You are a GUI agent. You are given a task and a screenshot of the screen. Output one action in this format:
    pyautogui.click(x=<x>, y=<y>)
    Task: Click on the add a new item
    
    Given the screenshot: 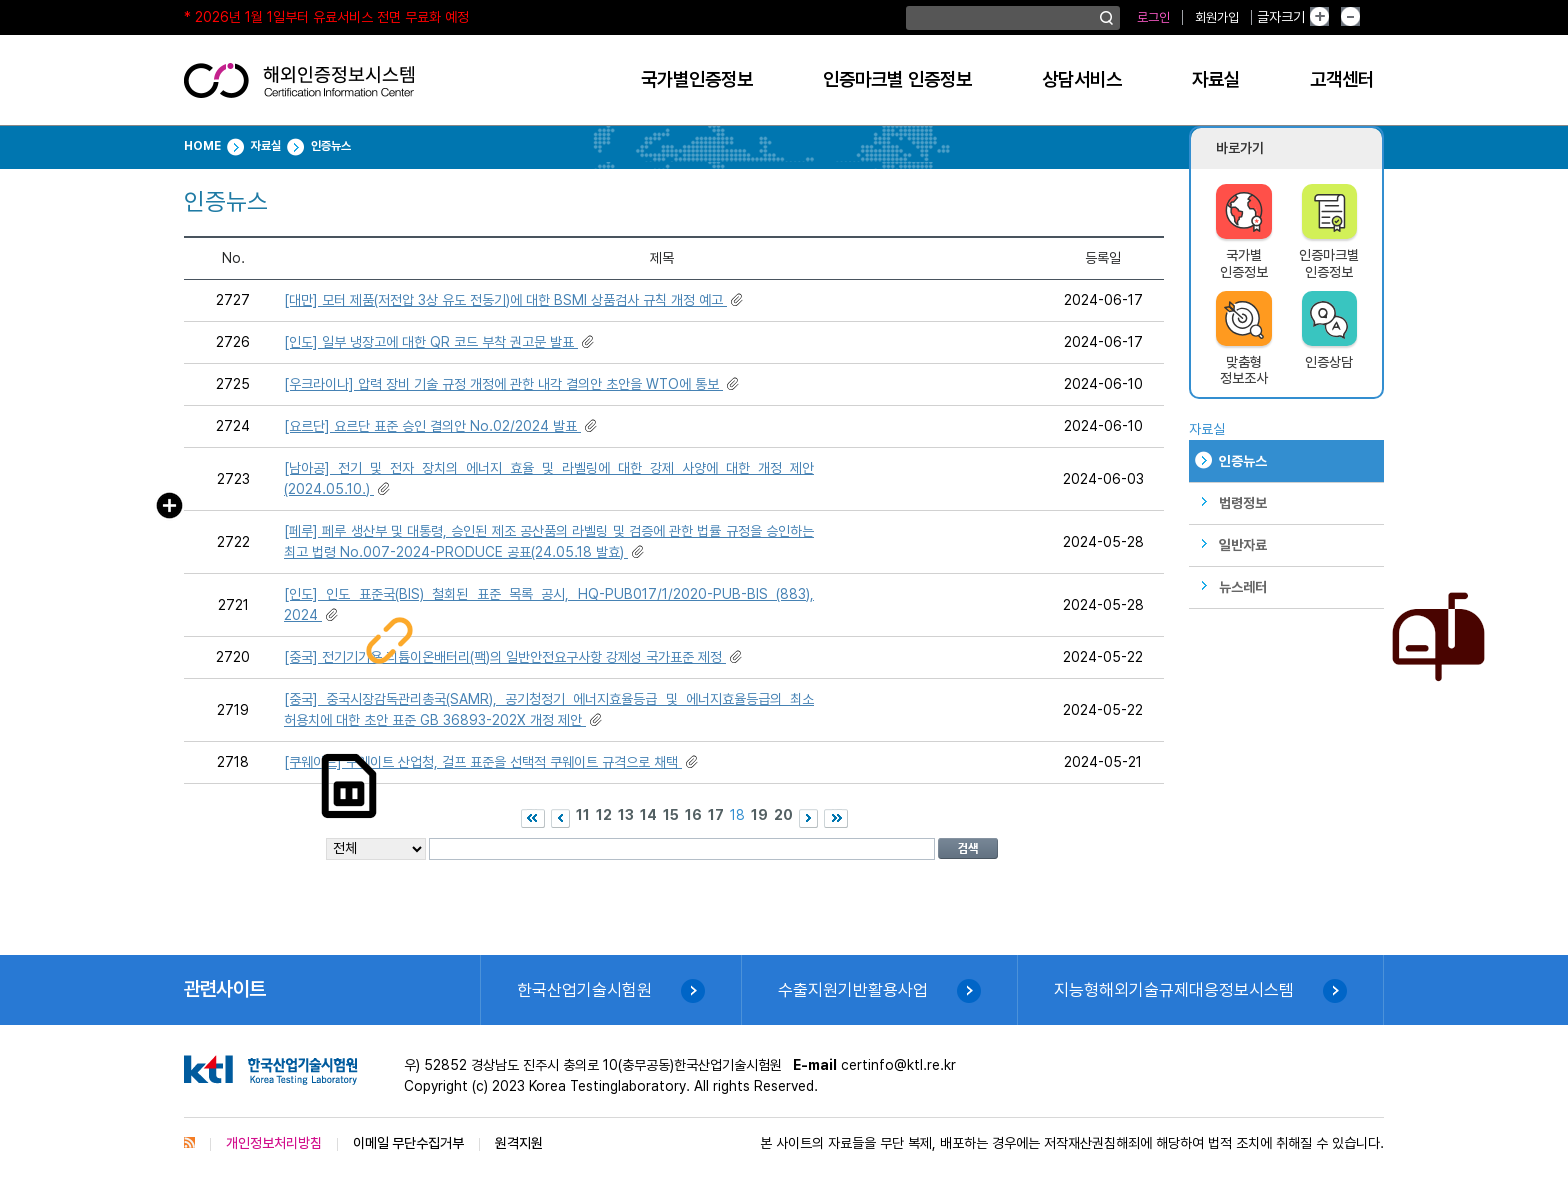 What is the action you would take?
    pyautogui.click(x=169, y=505)
    